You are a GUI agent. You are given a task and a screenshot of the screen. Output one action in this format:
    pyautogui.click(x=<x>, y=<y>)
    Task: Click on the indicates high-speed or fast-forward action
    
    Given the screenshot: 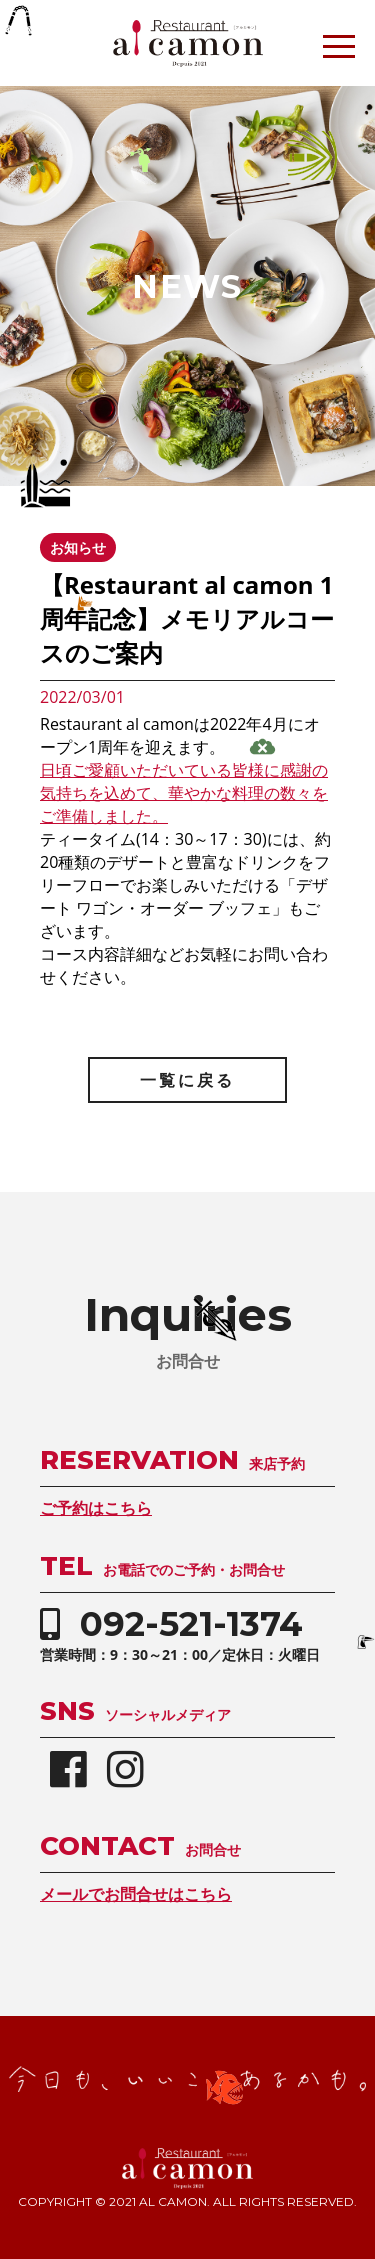 What is the action you would take?
    pyautogui.click(x=312, y=155)
    